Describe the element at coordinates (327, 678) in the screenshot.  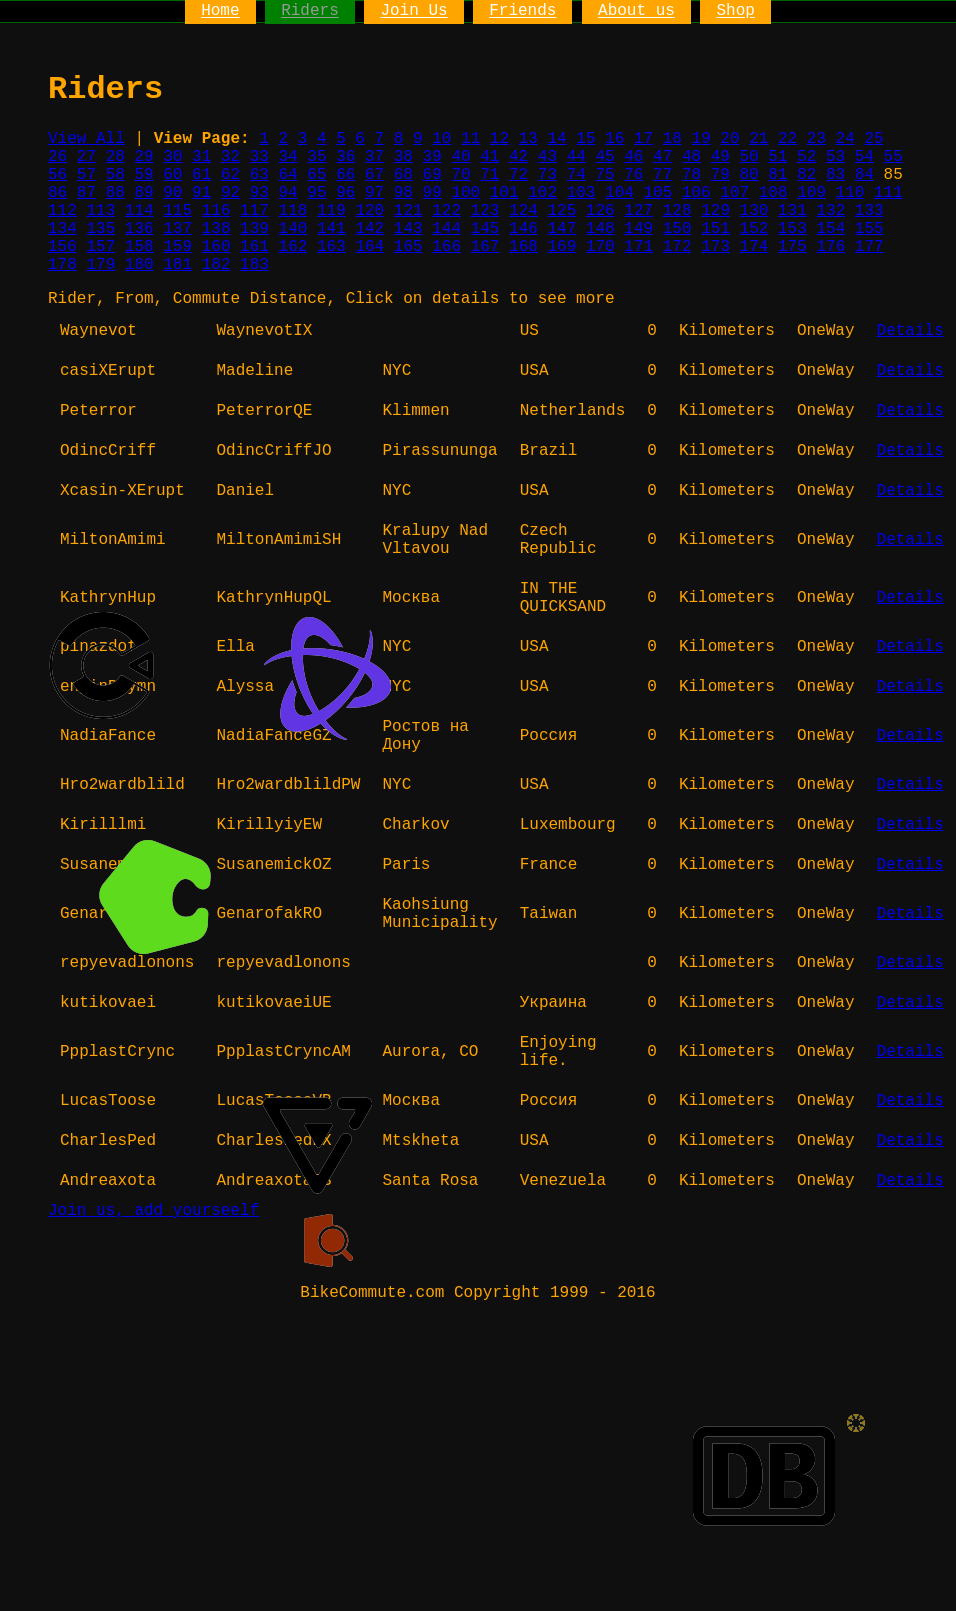
I see `launch Battle.net gaming client` at that location.